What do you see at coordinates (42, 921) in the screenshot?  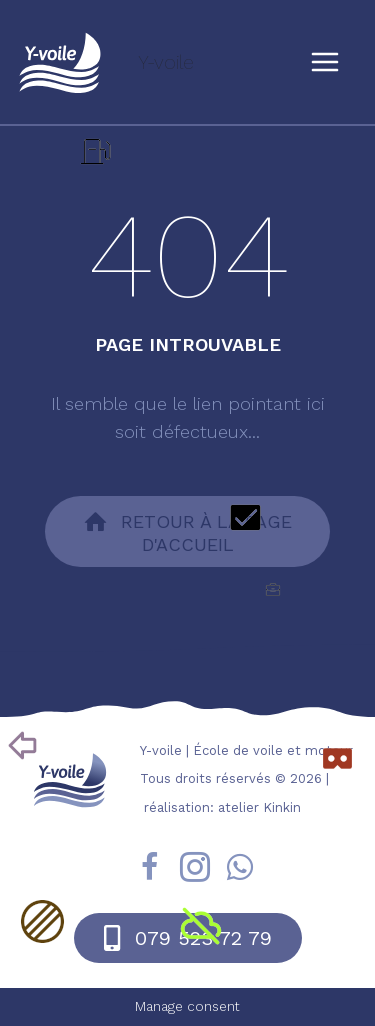 I see `indicates restricted or prohibited action` at bounding box center [42, 921].